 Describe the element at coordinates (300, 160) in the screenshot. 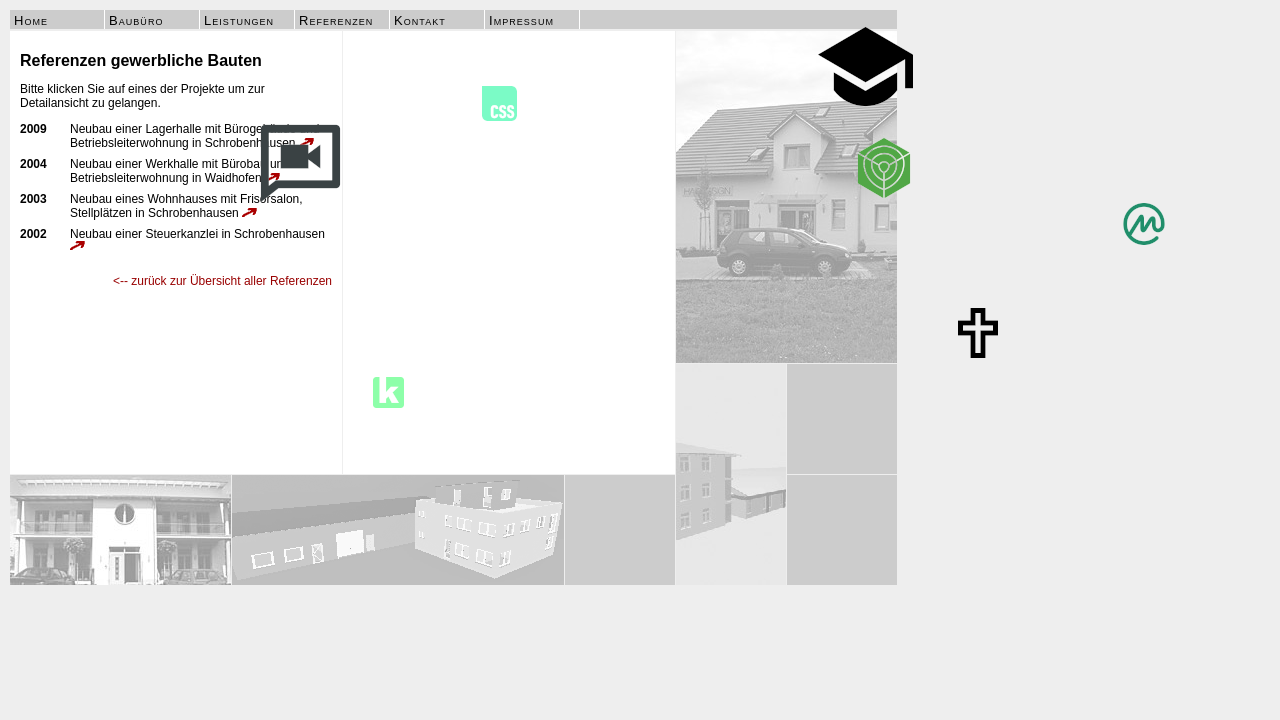

I see `start a video chat conversation` at that location.